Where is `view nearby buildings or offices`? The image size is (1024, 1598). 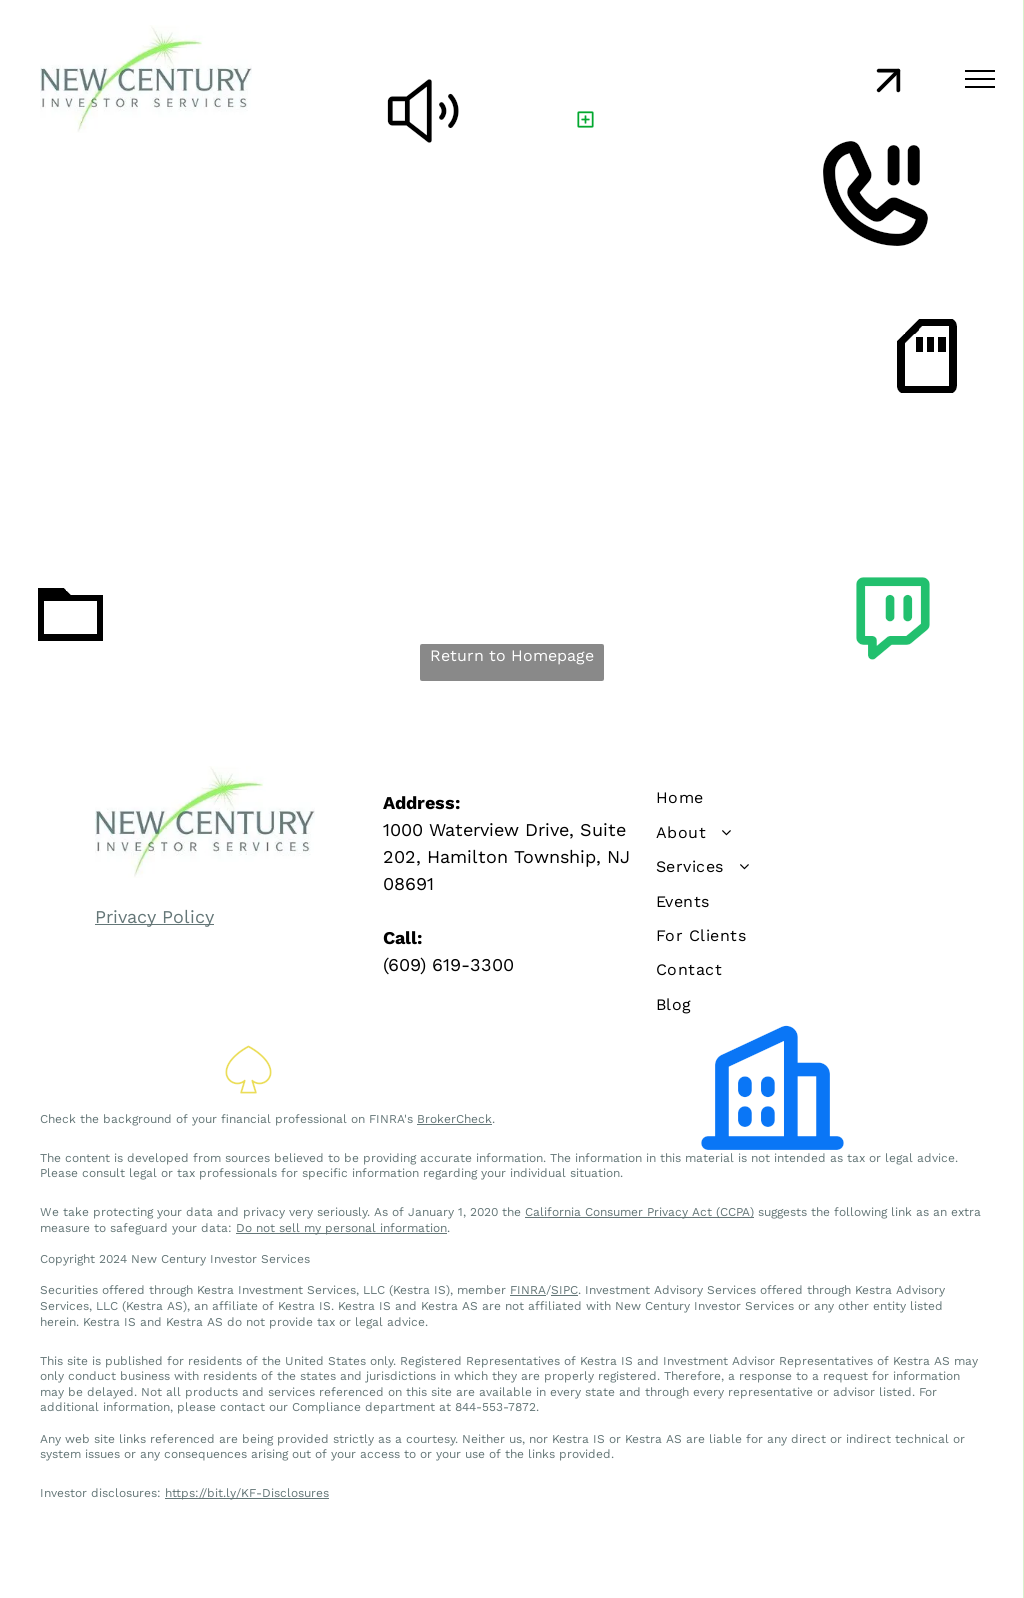
view nearby buildings or offices is located at coordinates (772, 1092).